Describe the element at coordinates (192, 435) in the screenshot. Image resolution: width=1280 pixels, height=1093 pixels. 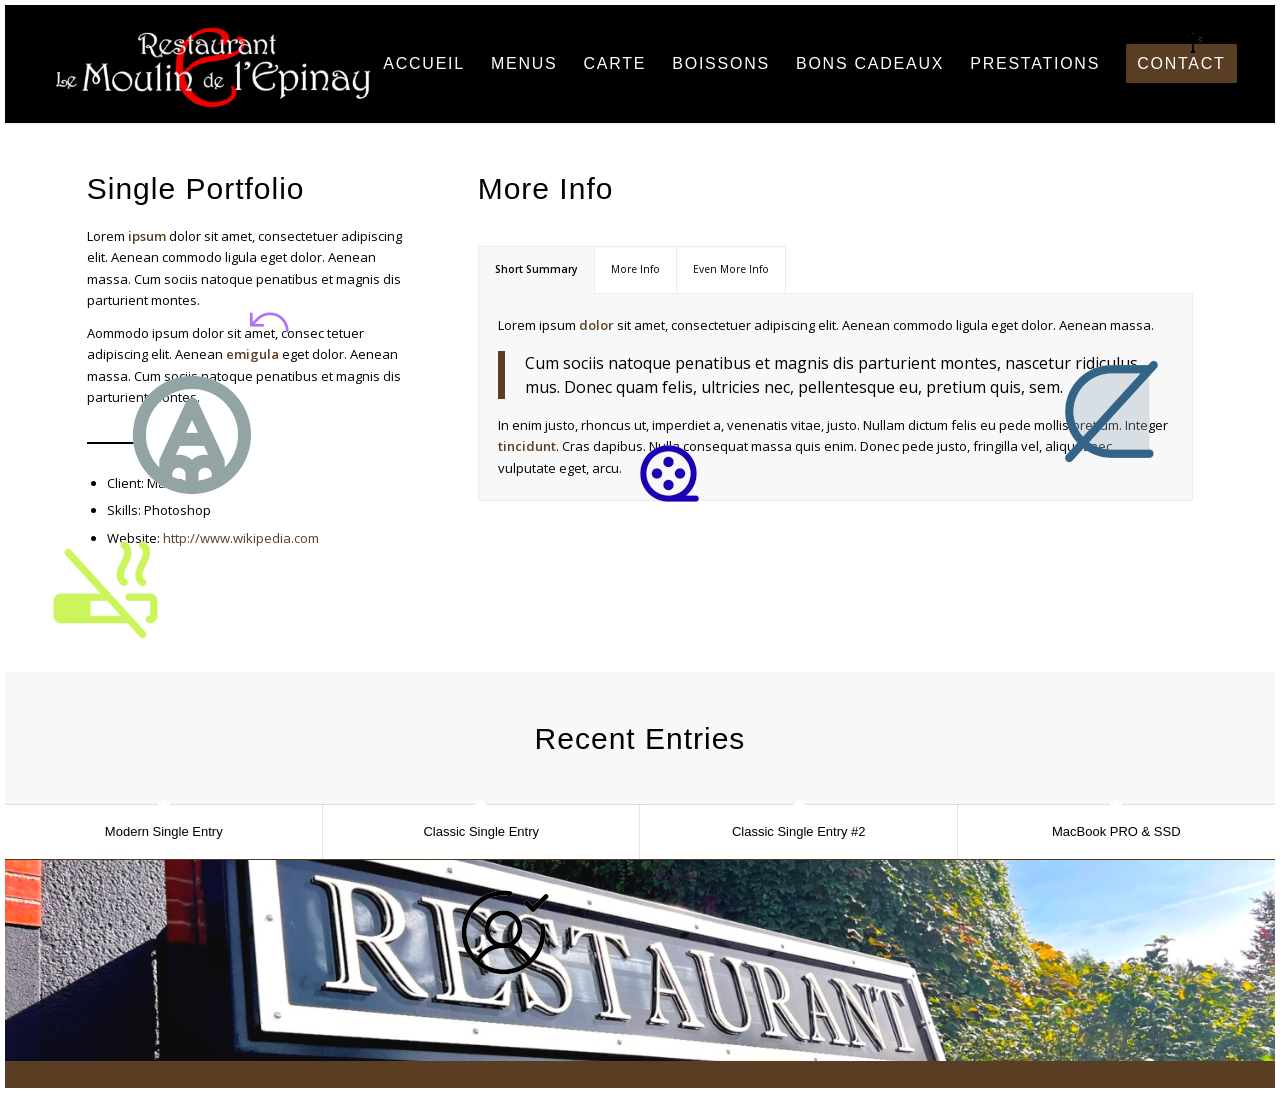
I see `edit or modify content` at that location.